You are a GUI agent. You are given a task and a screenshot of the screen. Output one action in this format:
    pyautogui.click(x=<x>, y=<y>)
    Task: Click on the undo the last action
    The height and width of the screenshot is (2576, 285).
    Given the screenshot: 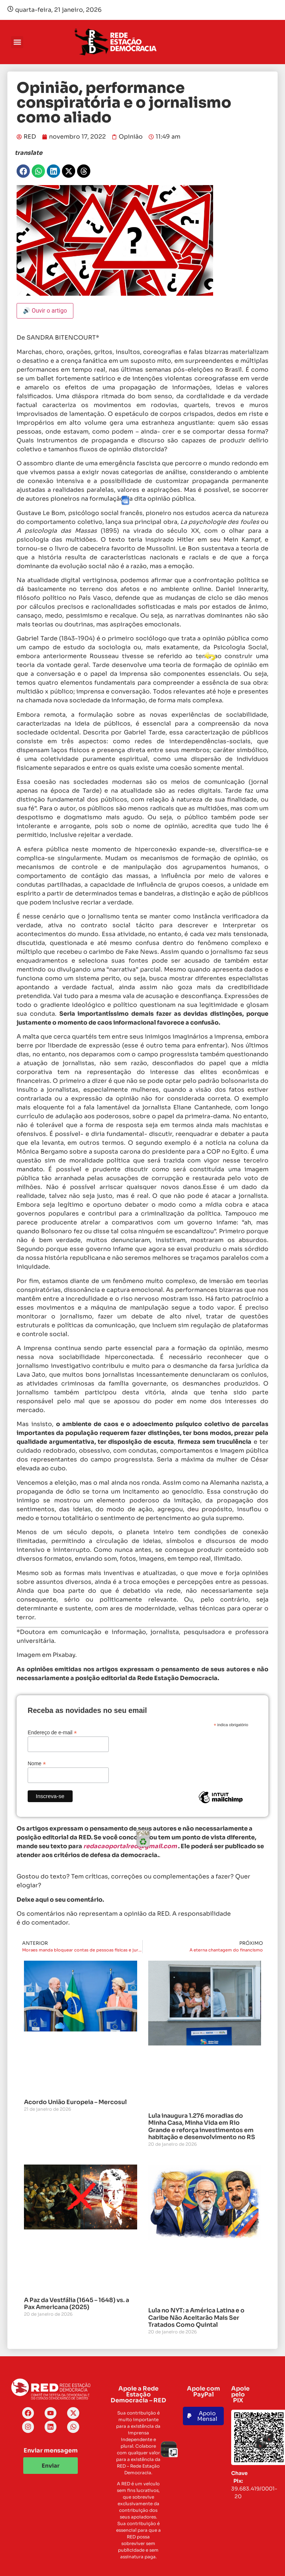 What is the action you would take?
    pyautogui.click(x=210, y=656)
    